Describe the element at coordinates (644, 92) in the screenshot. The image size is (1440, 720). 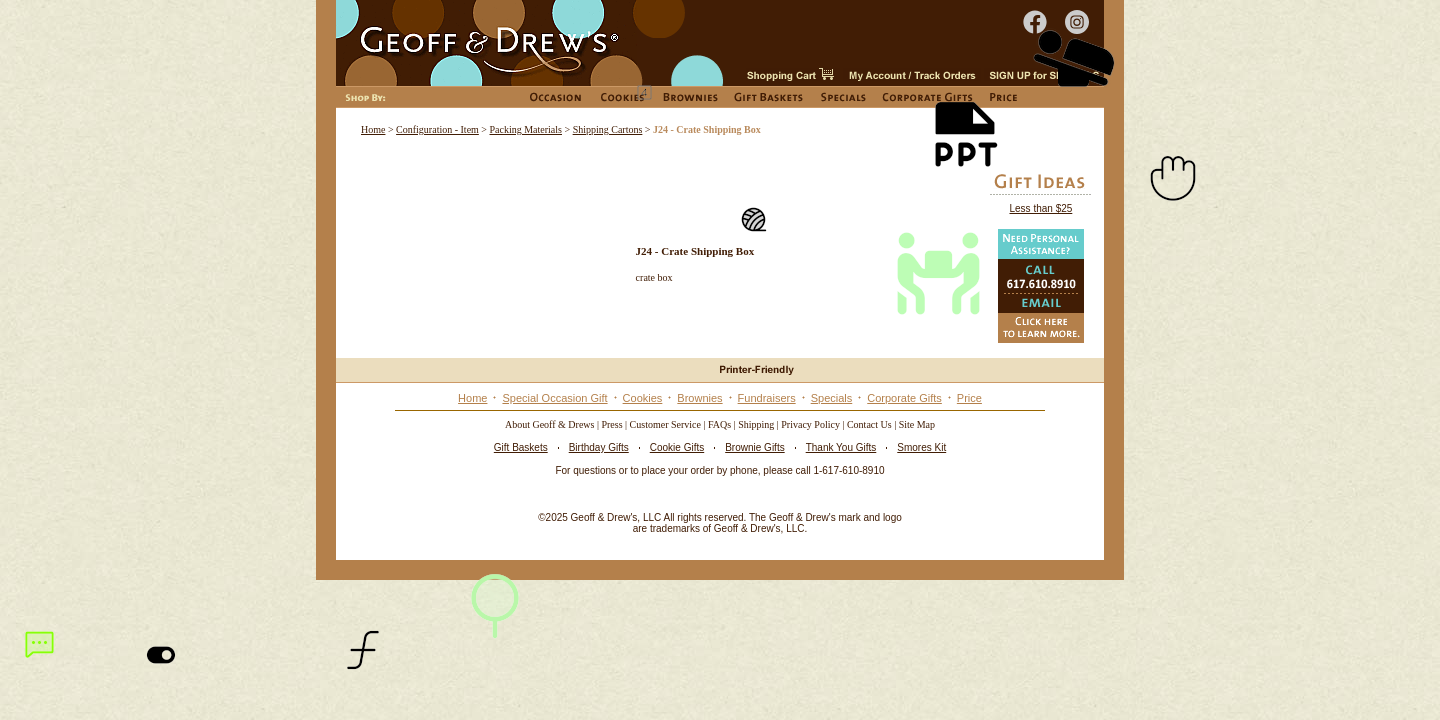
I see `select option number four` at that location.